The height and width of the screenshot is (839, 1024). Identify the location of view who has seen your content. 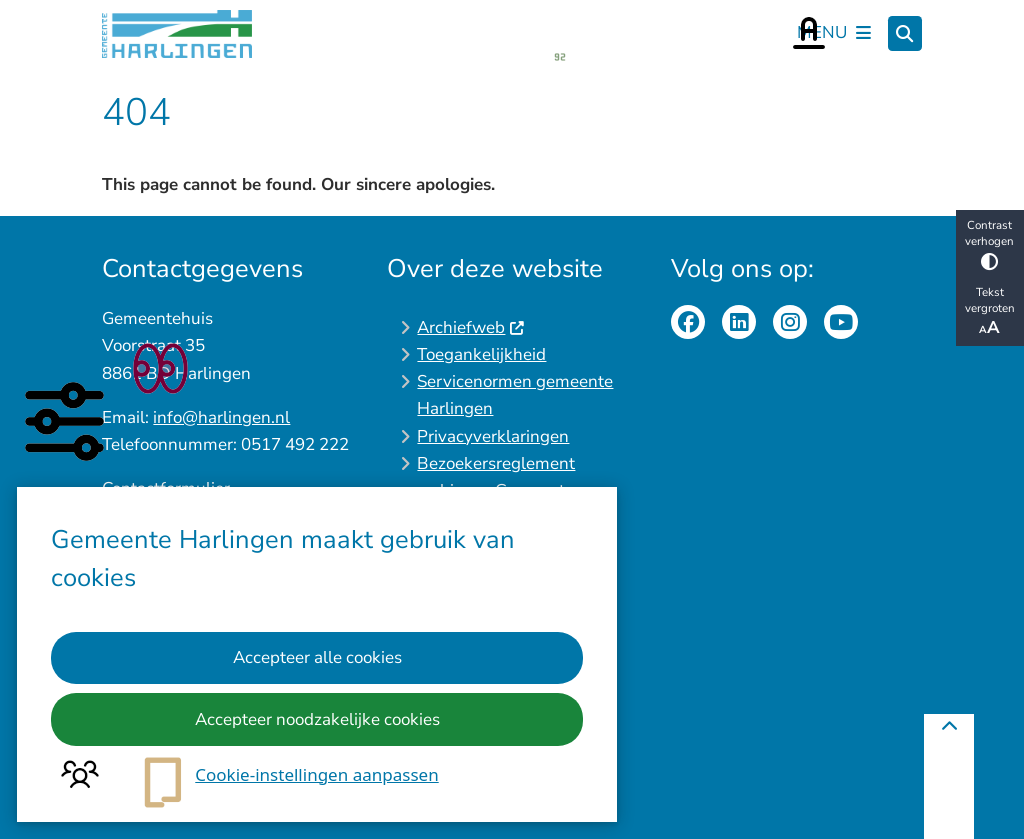
(160, 368).